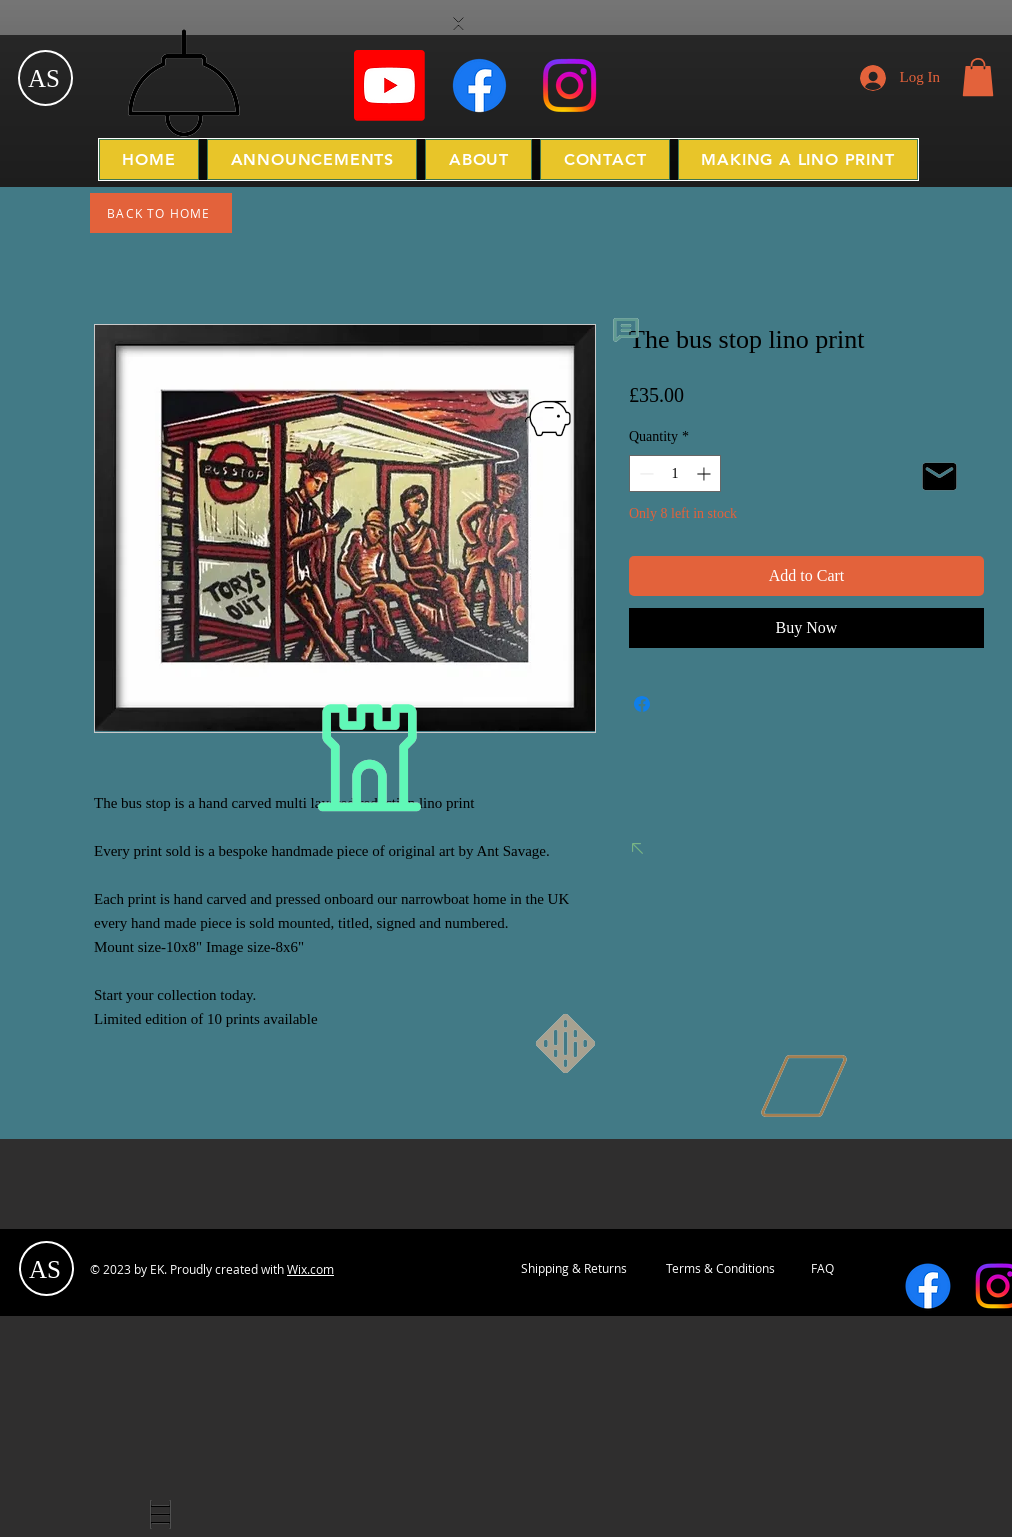 This screenshot has width=1012, height=1537. I want to click on navigate back to previous screen, so click(637, 848).